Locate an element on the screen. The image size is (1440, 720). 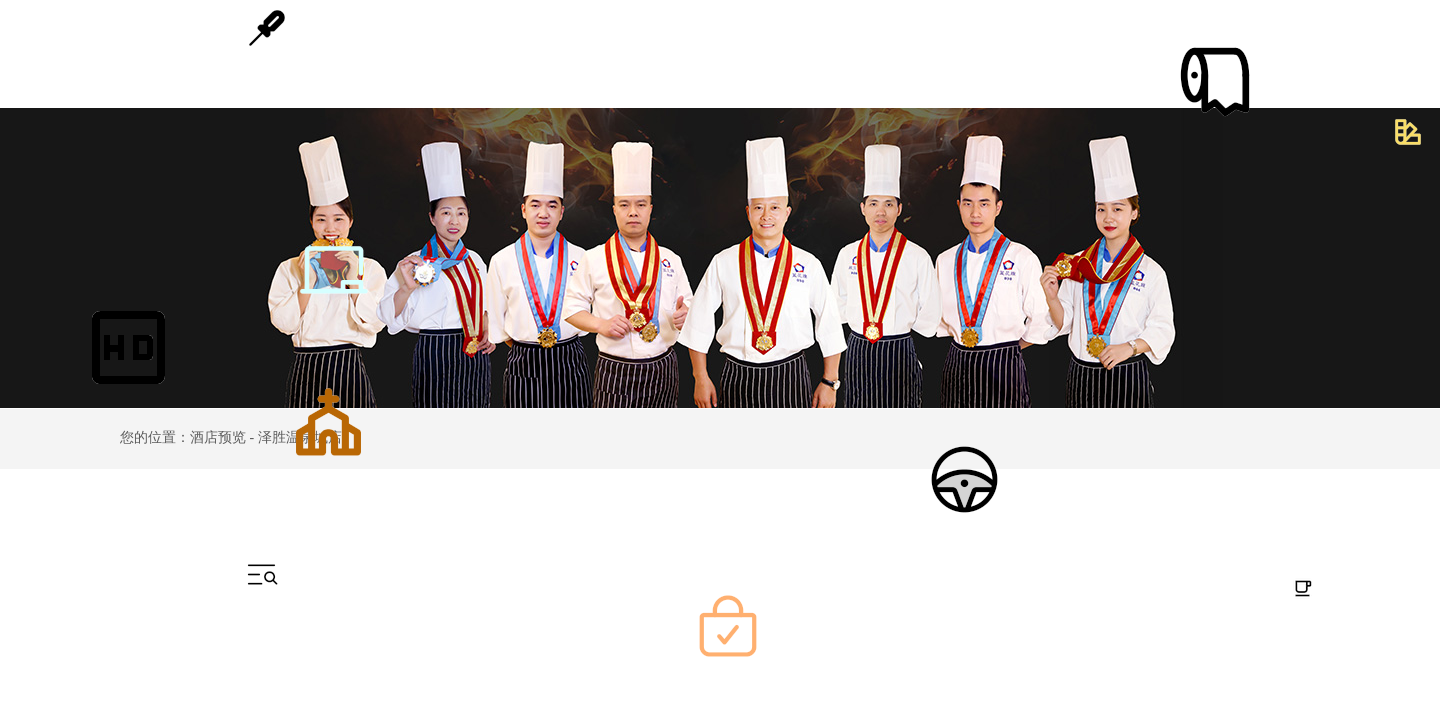
view nearby churches or places of worship is located at coordinates (328, 425).